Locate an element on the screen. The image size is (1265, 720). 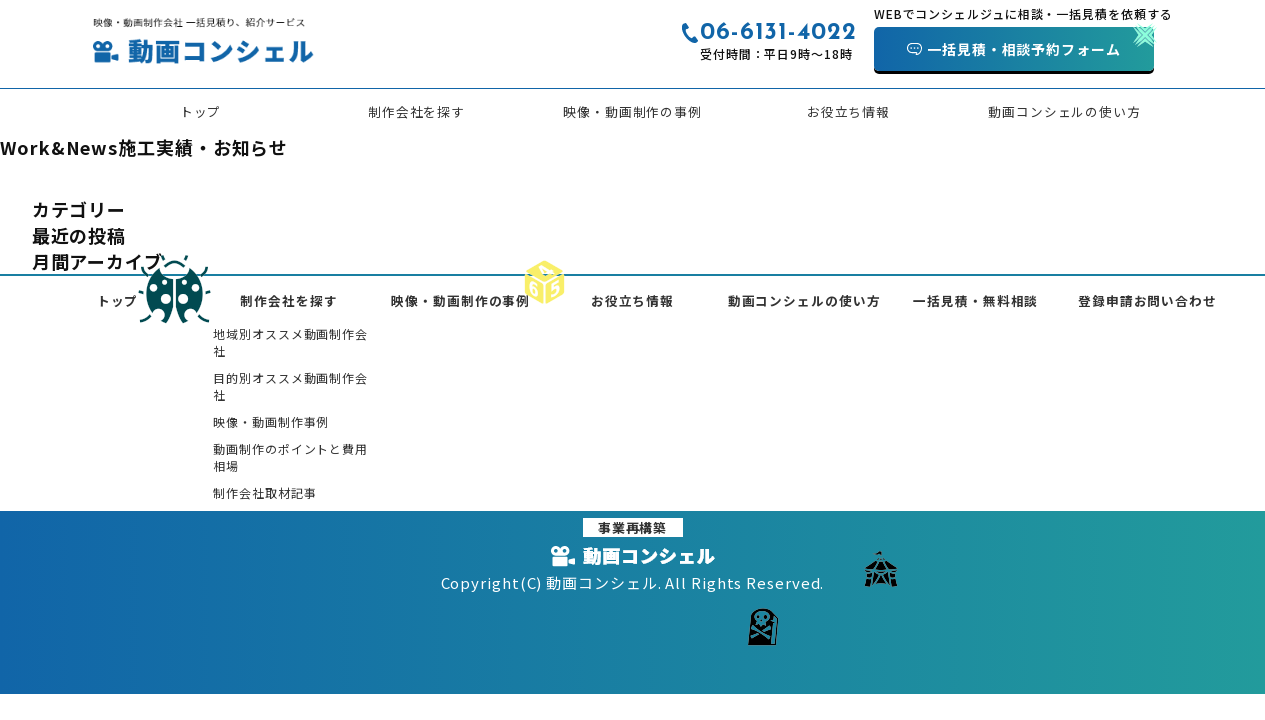
a decorative cross or star emblem for game UI is located at coordinates (1145, 35).